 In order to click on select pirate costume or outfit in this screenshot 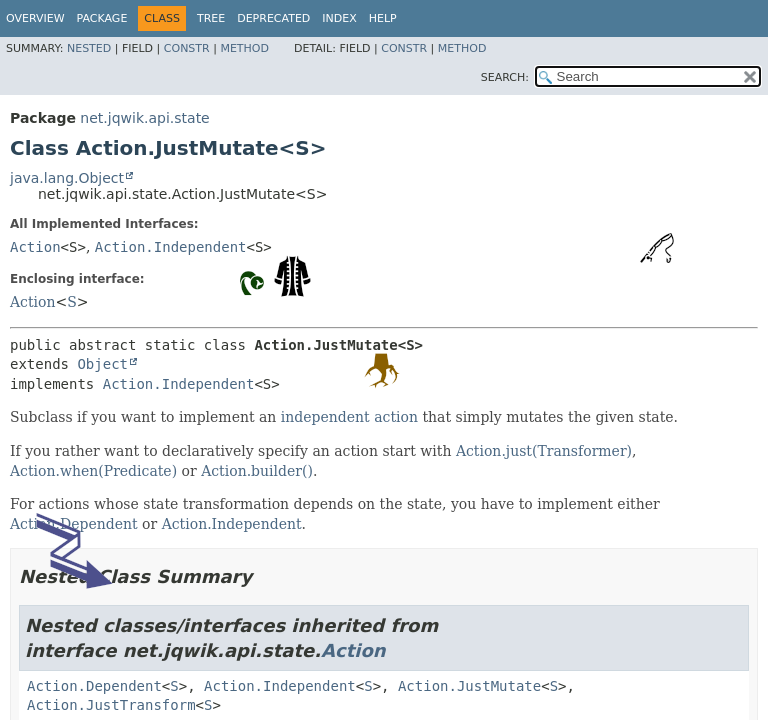, I will do `click(292, 275)`.